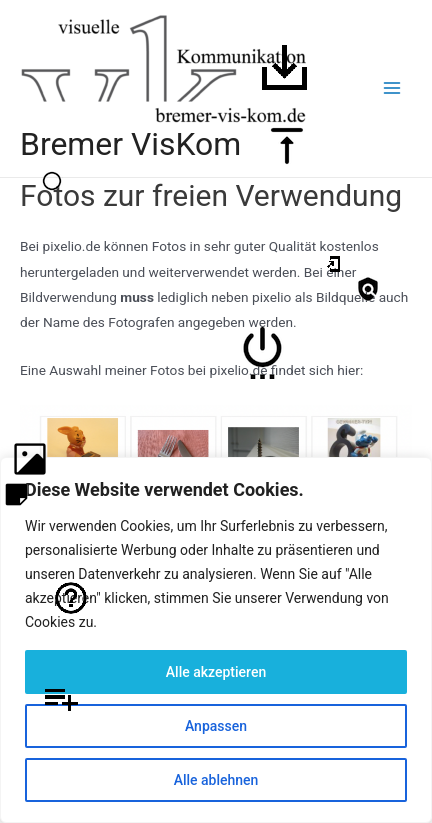 This screenshot has height=823, width=432. Describe the element at coordinates (71, 598) in the screenshot. I see `access help or support options` at that location.